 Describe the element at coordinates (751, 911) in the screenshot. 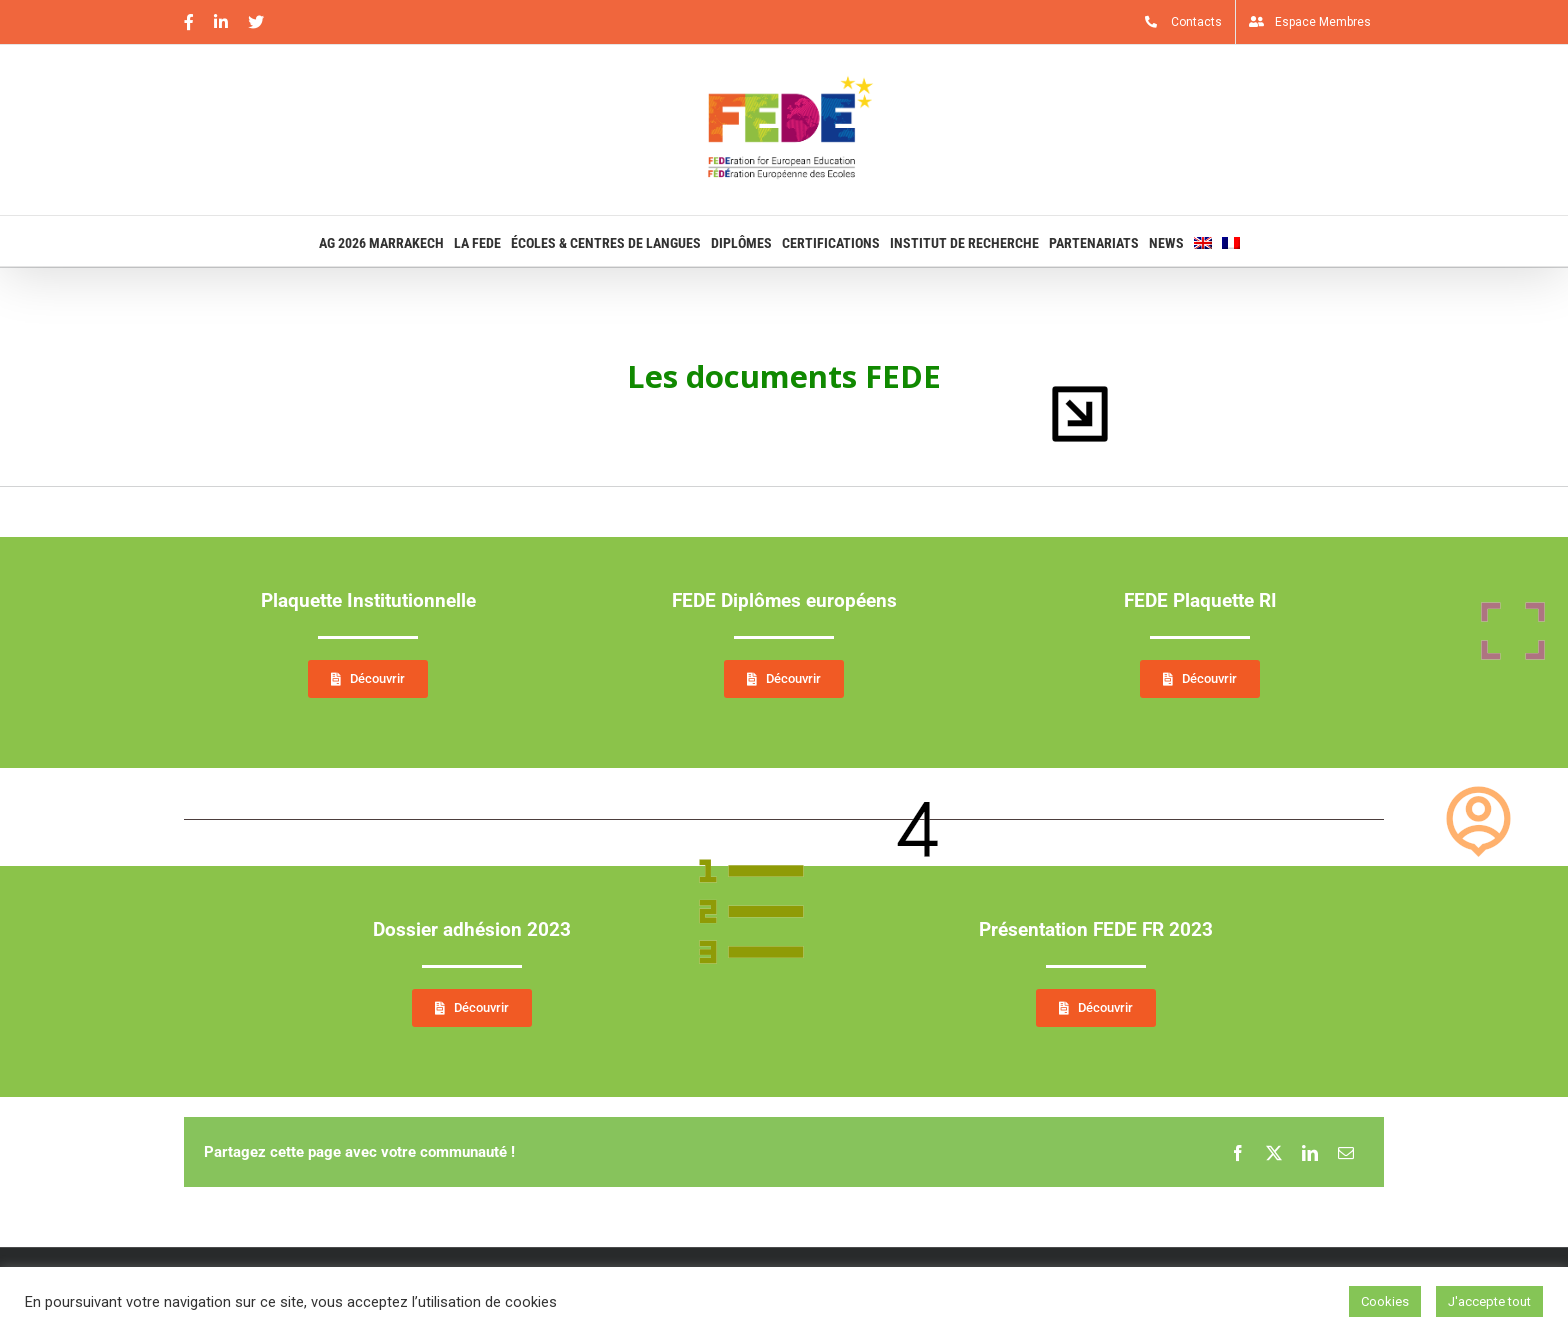

I see `create a numbered list` at that location.